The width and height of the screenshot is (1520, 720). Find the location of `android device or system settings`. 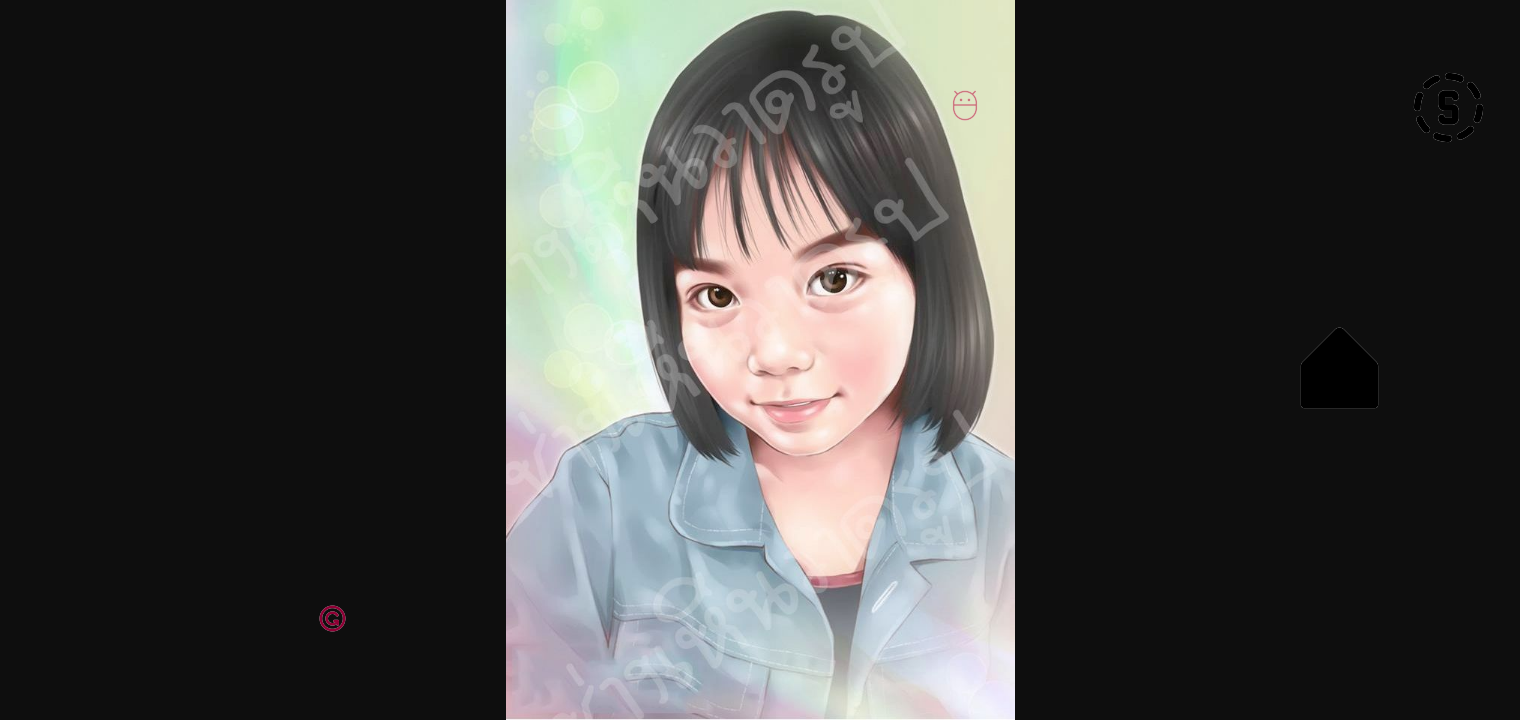

android device or system settings is located at coordinates (965, 105).